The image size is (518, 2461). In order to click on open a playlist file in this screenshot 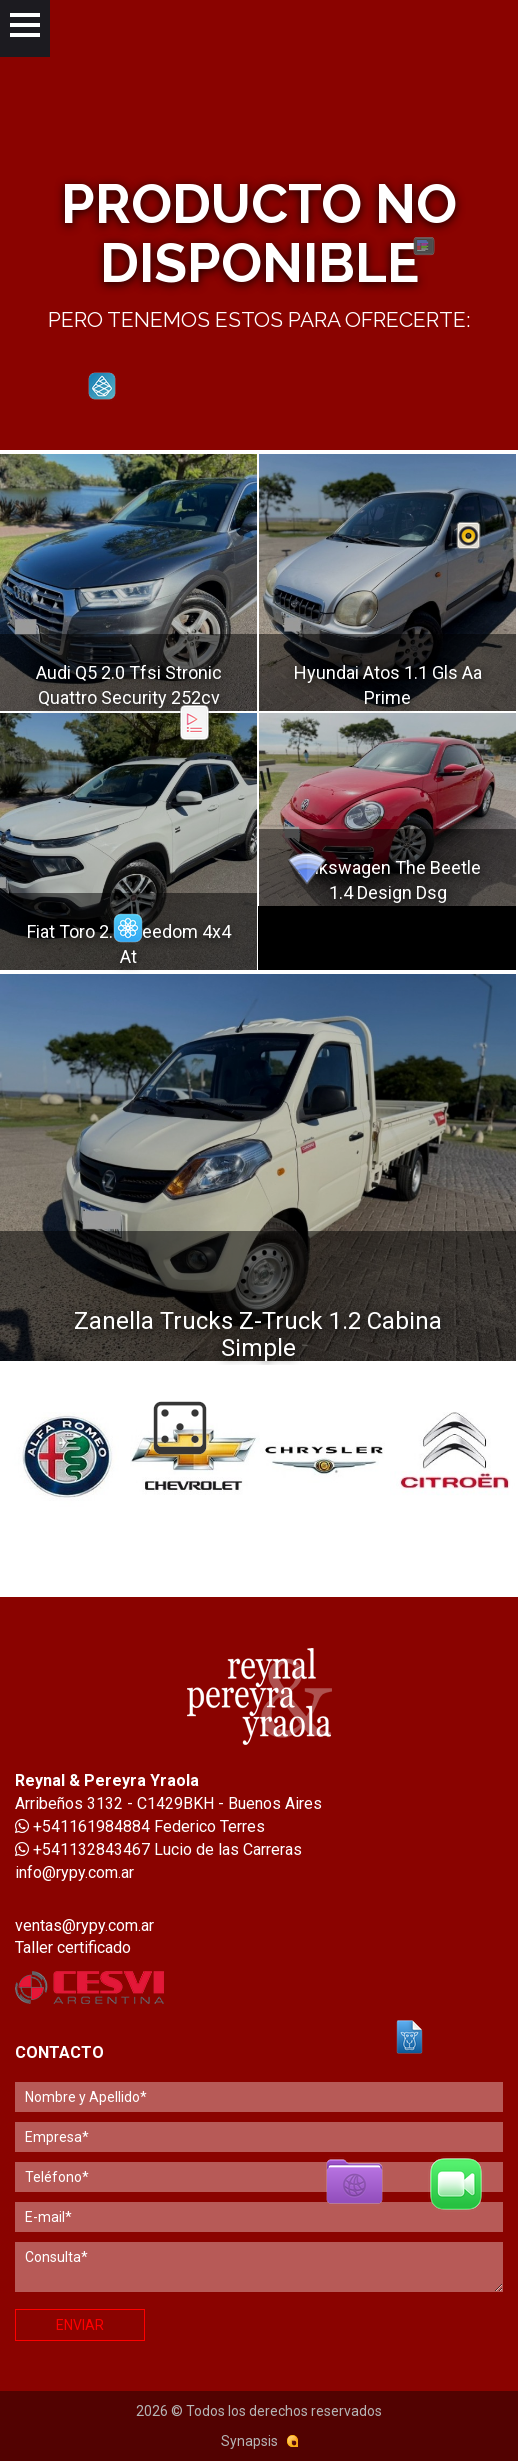, I will do `click(194, 722)`.